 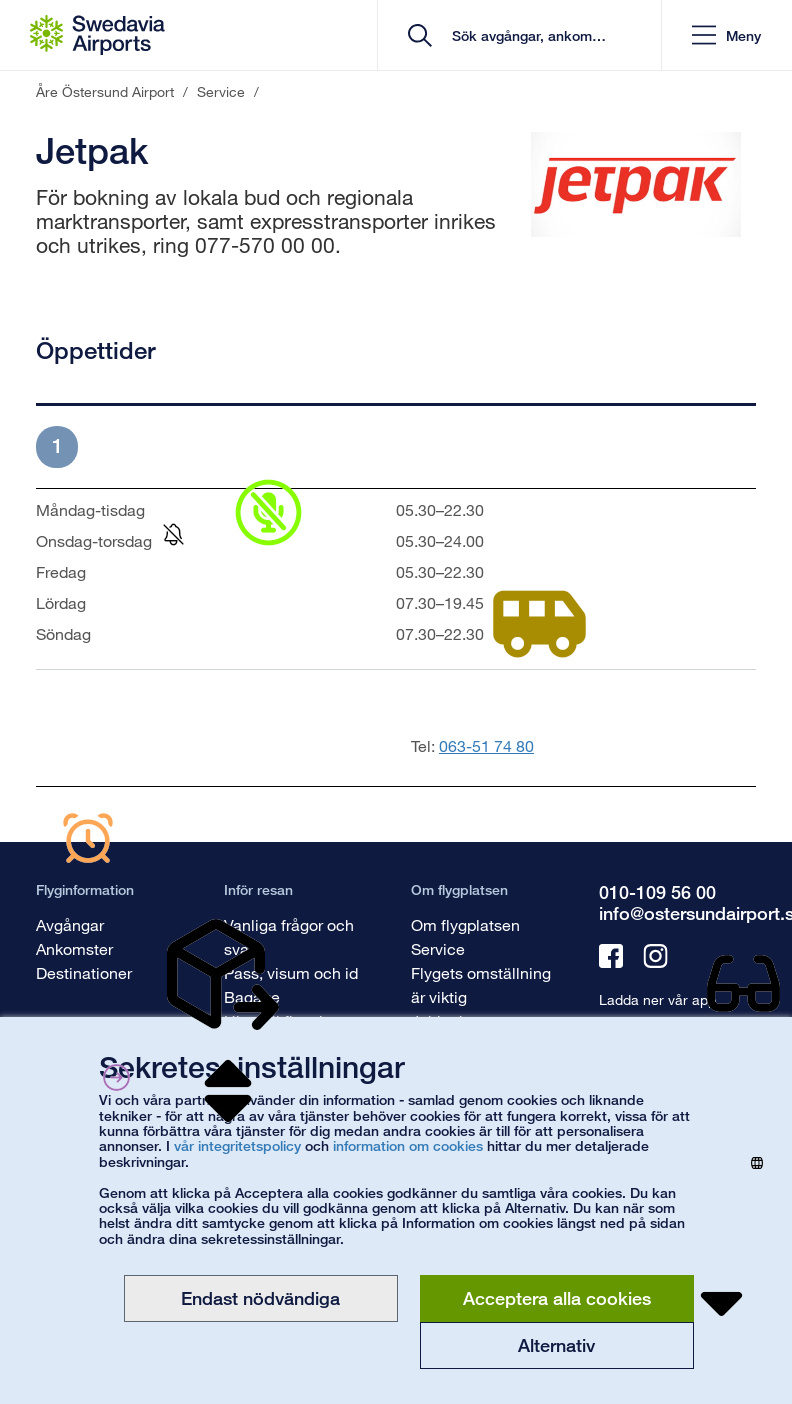 I want to click on view inventory or storage items, so click(x=757, y=1163).